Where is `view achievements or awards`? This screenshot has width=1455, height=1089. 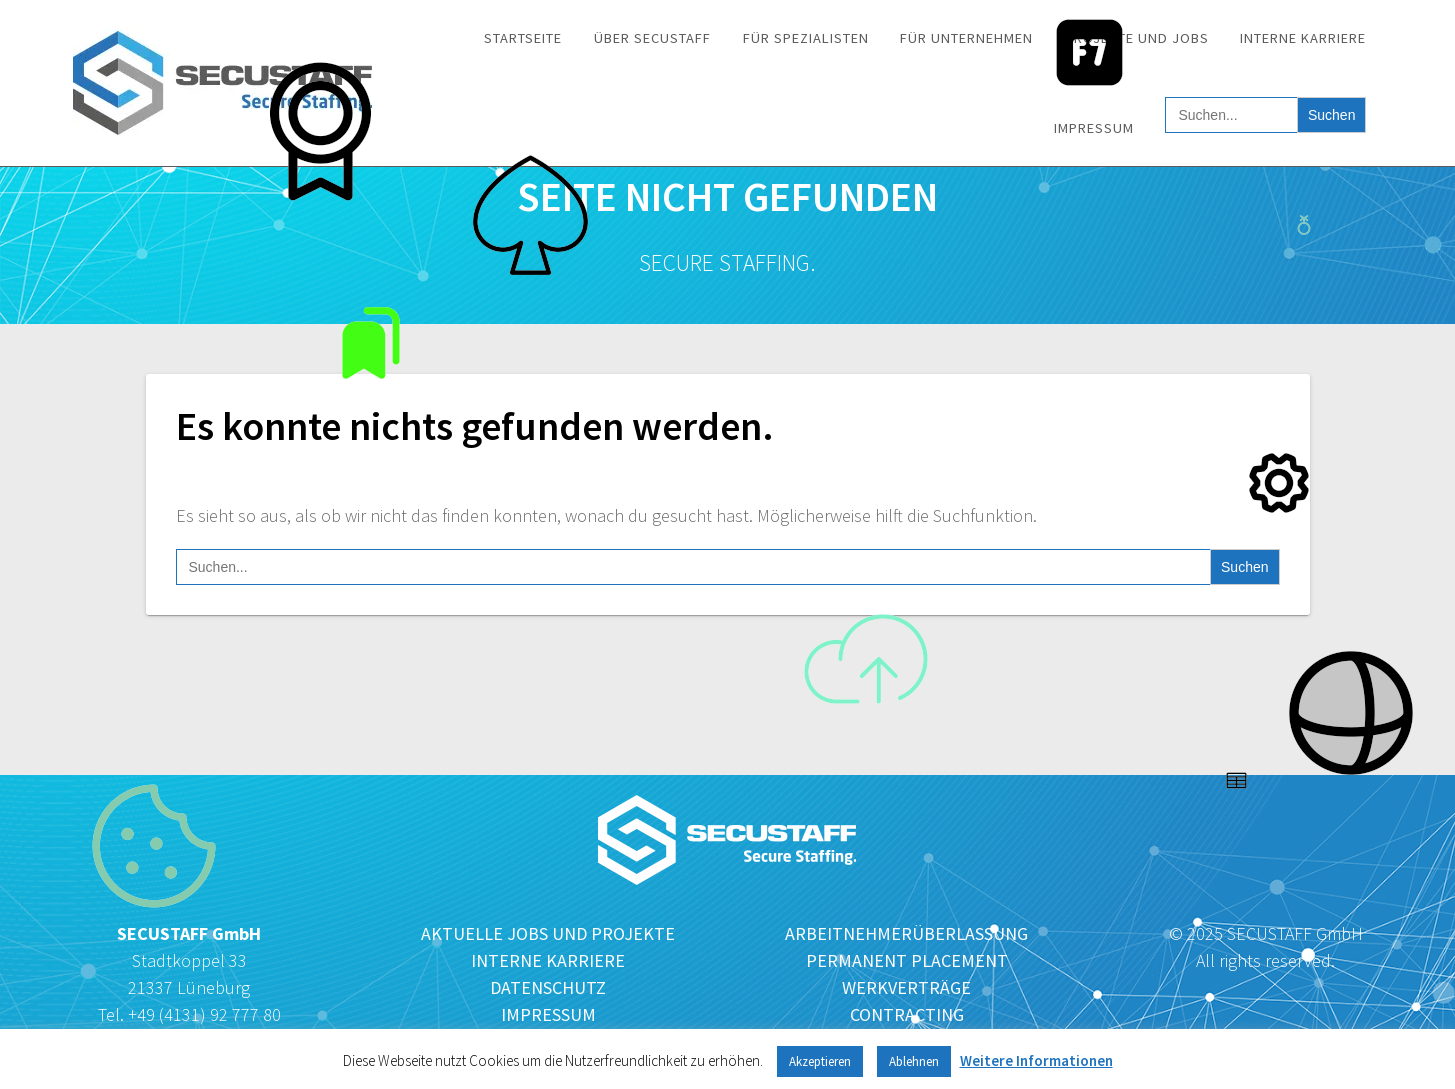
view achievements or awards is located at coordinates (320, 131).